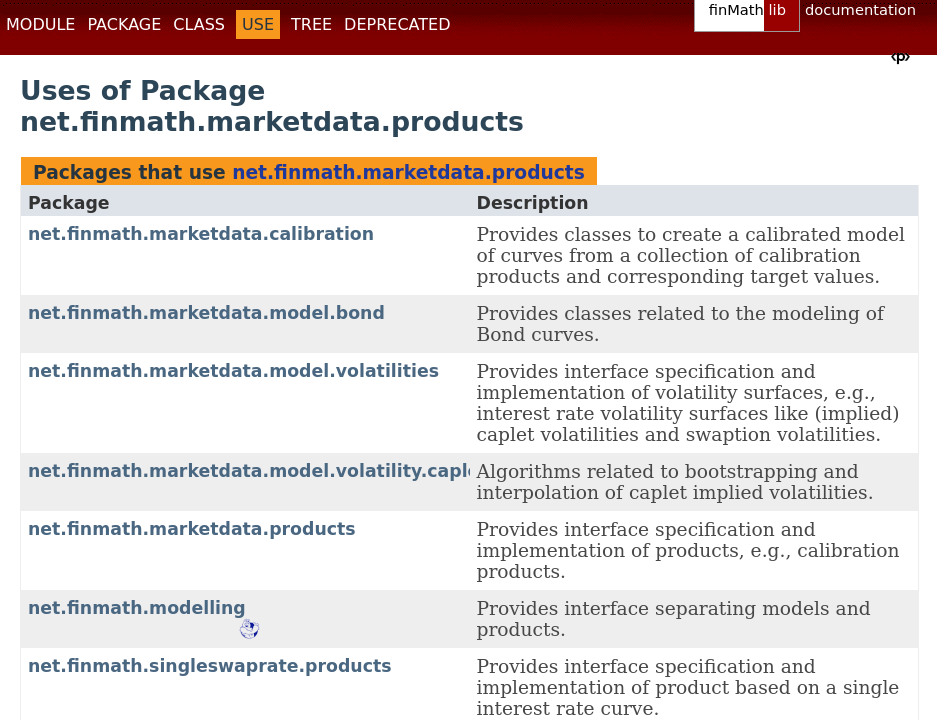 The image size is (937, 720). I want to click on the red yeti brand logo, so click(249, 628).